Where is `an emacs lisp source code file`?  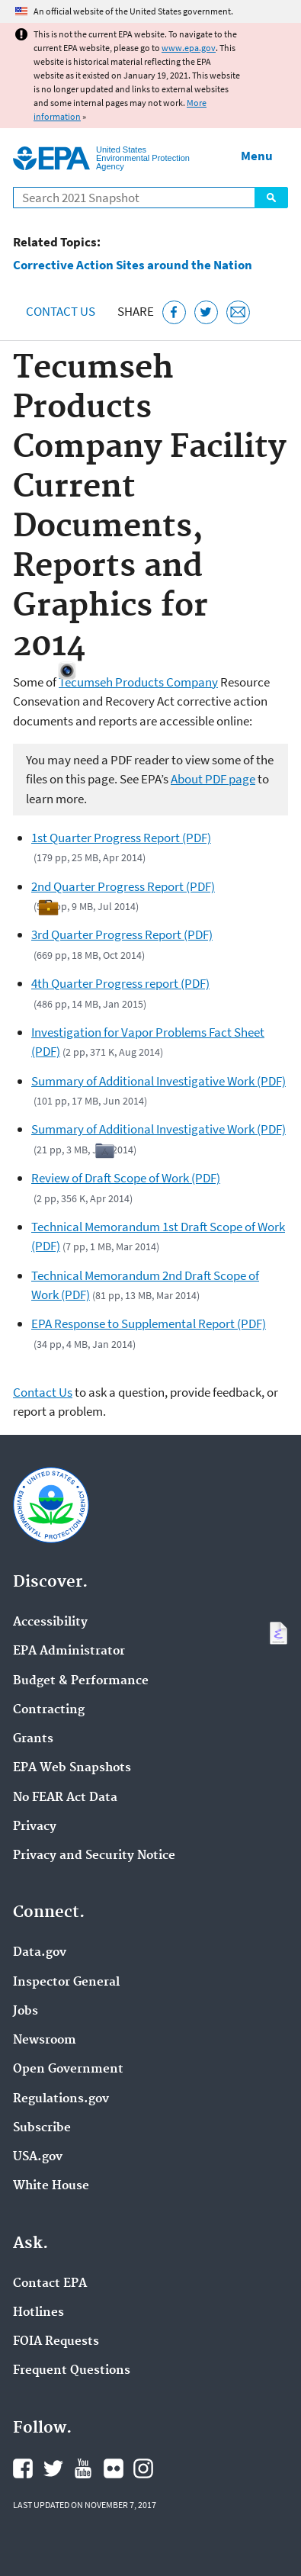
an emacs lisp source code file is located at coordinates (278, 1633).